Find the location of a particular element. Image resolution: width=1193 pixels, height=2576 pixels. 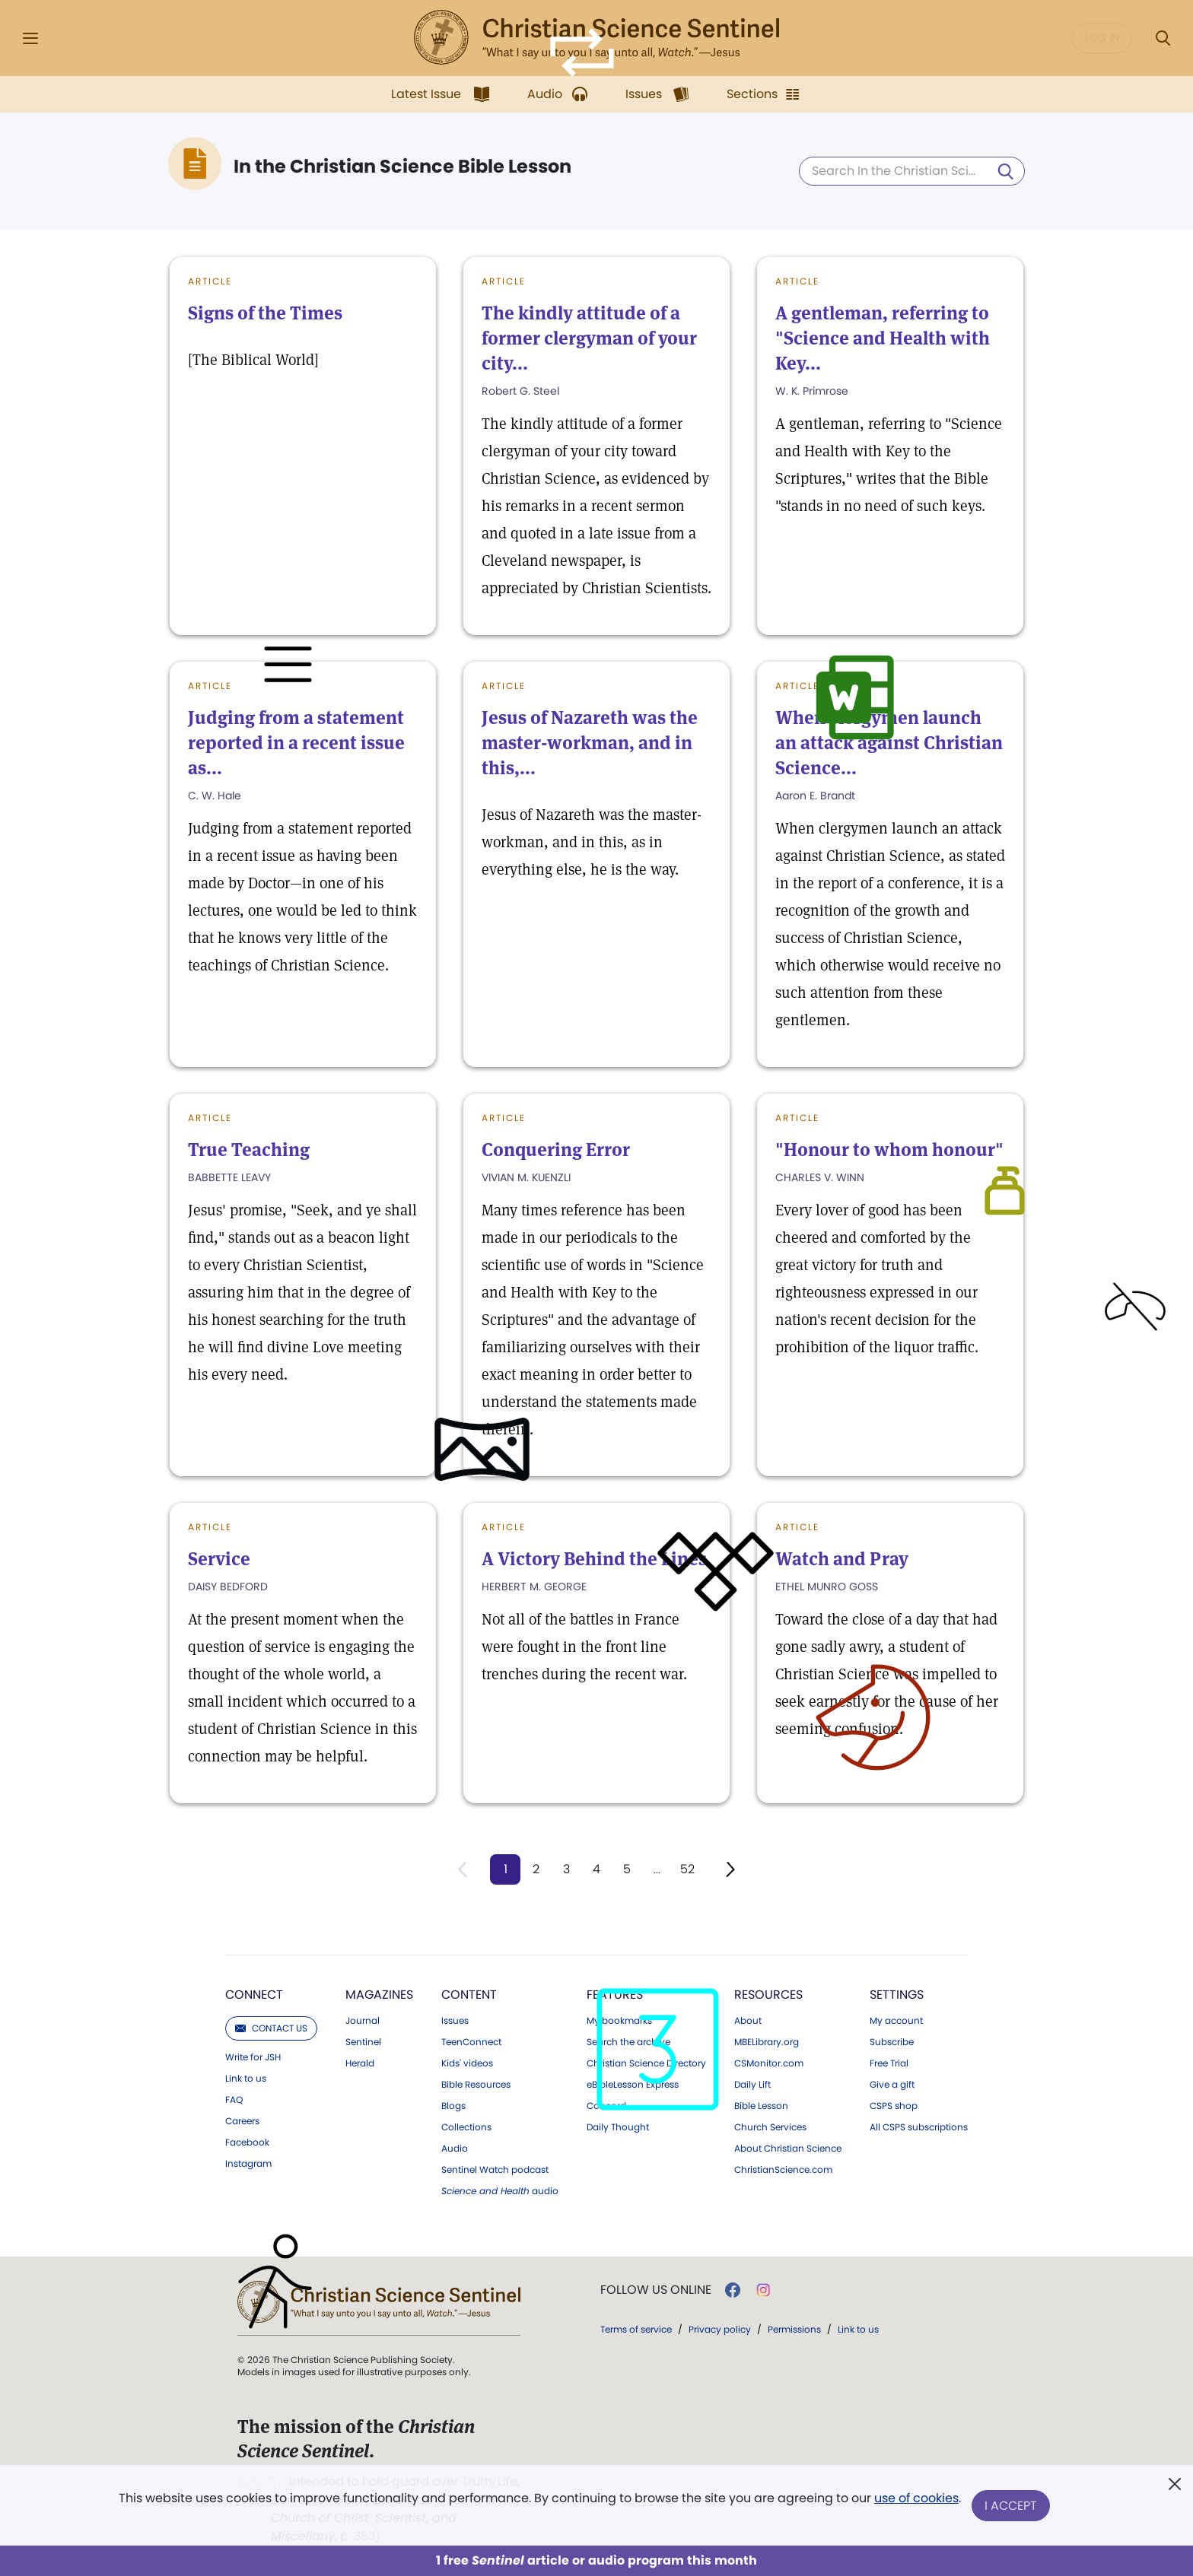

end or decline a phone call is located at coordinates (1135, 1307).